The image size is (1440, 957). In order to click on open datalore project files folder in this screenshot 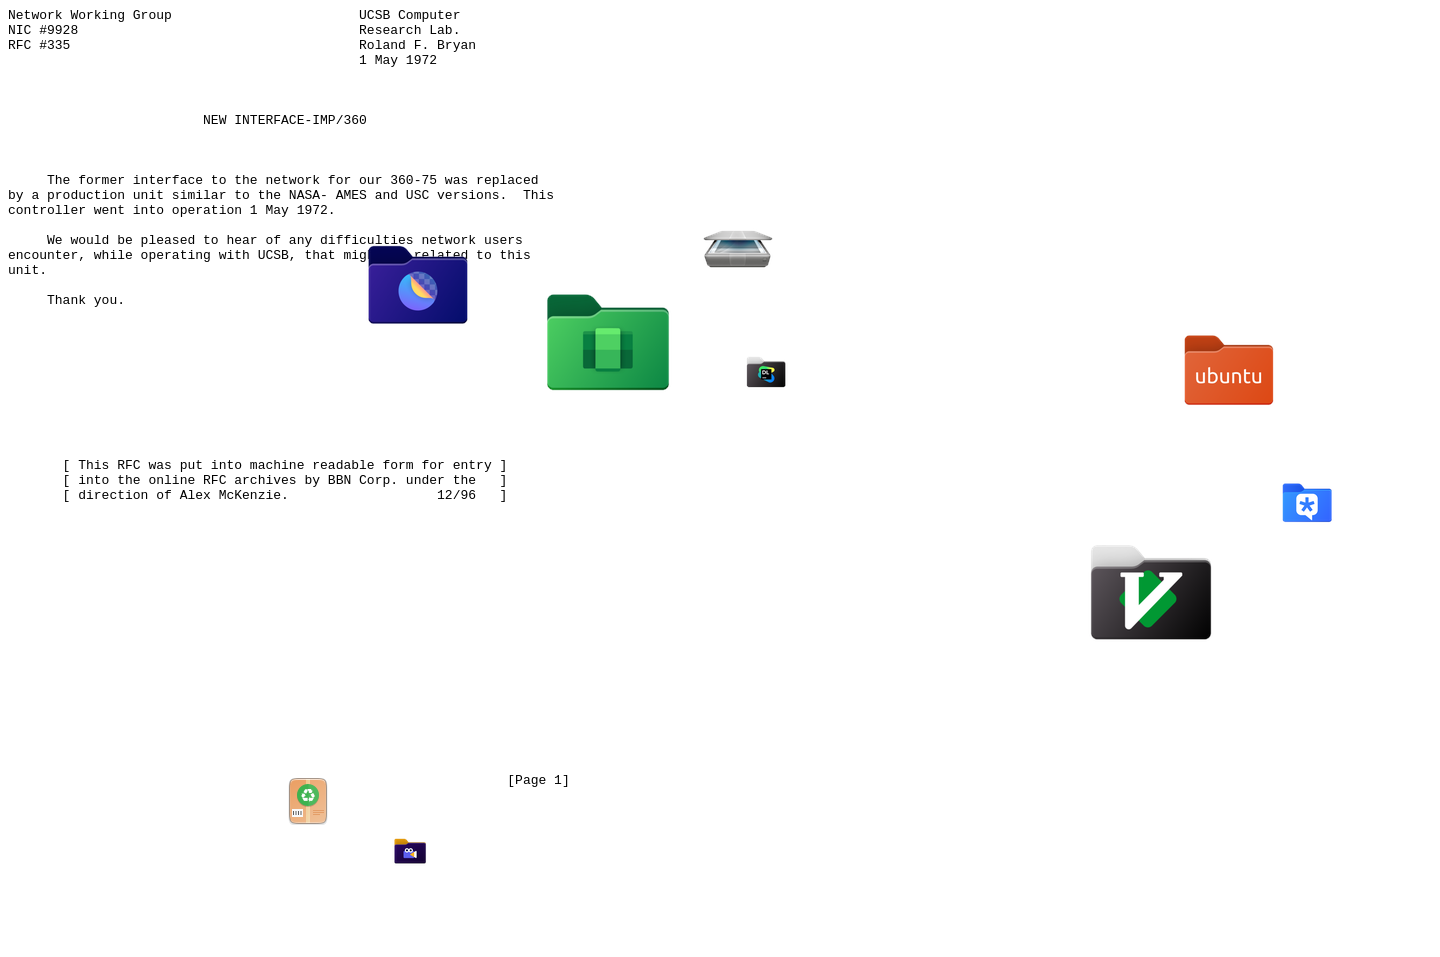, I will do `click(766, 373)`.